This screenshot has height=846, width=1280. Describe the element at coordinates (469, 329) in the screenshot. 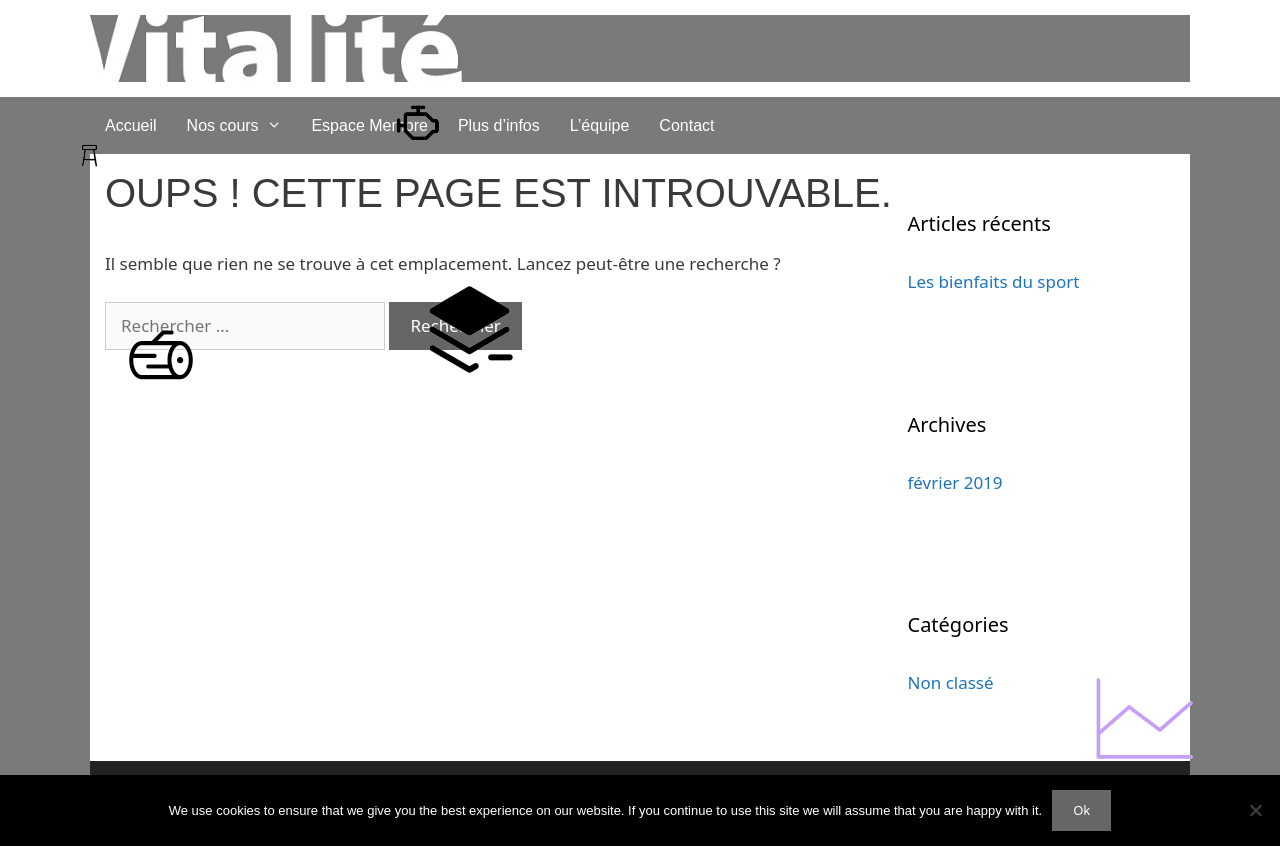

I see `remove a layer from the stack` at that location.